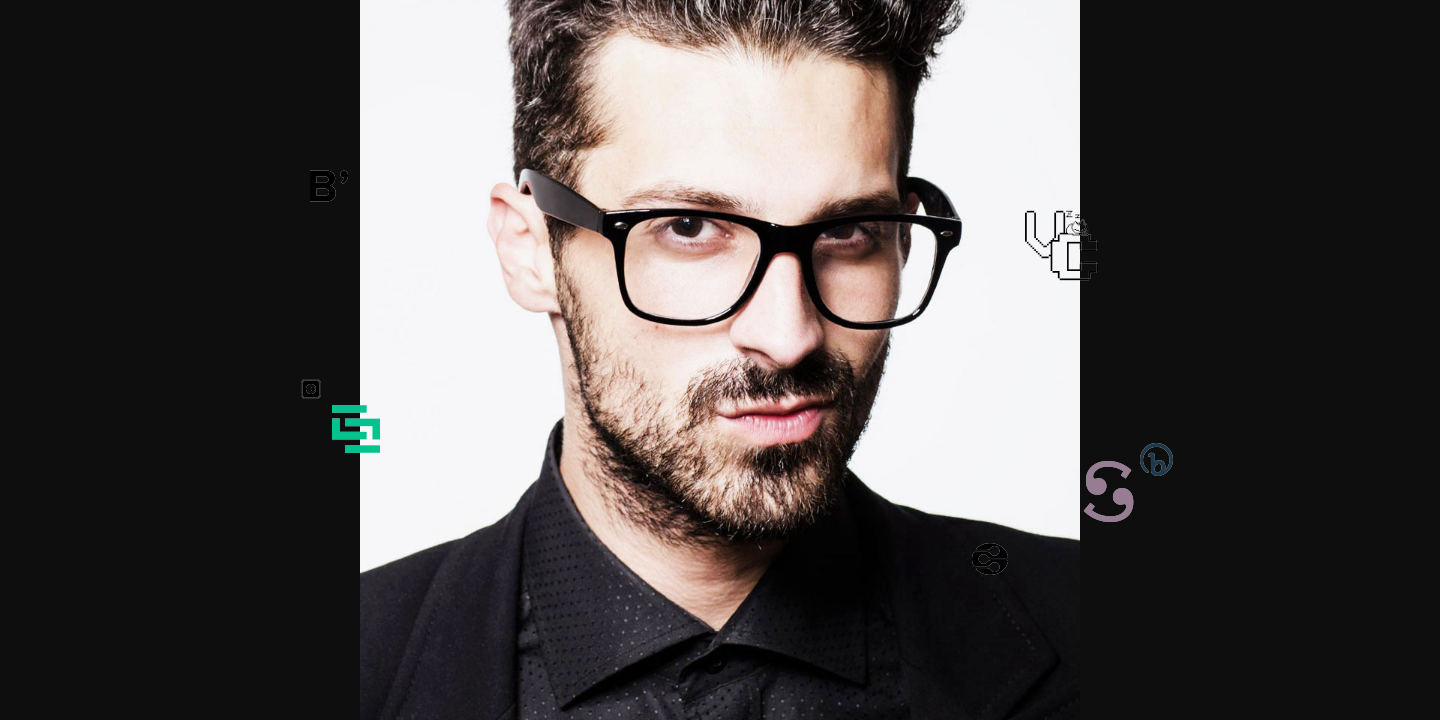 This screenshot has height=720, width=1440. What do you see at coordinates (356, 429) in the screenshot?
I see `skaffold application or service` at bounding box center [356, 429].